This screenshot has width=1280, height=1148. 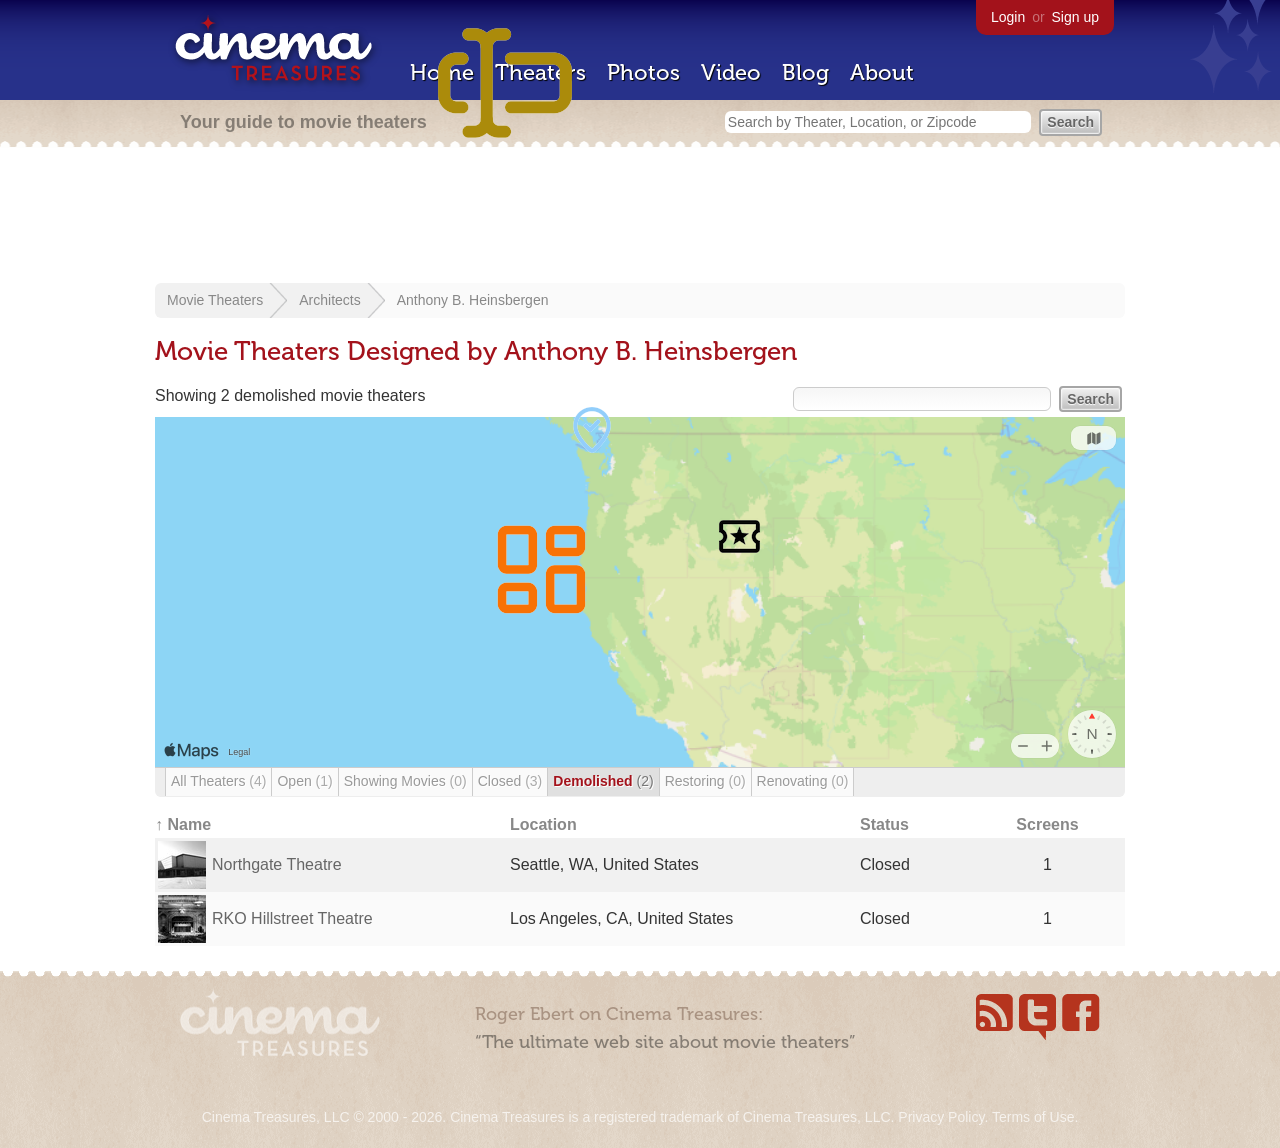 What do you see at coordinates (739, 536) in the screenshot?
I see `view local events or entertainment` at bounding box center [739, 536].